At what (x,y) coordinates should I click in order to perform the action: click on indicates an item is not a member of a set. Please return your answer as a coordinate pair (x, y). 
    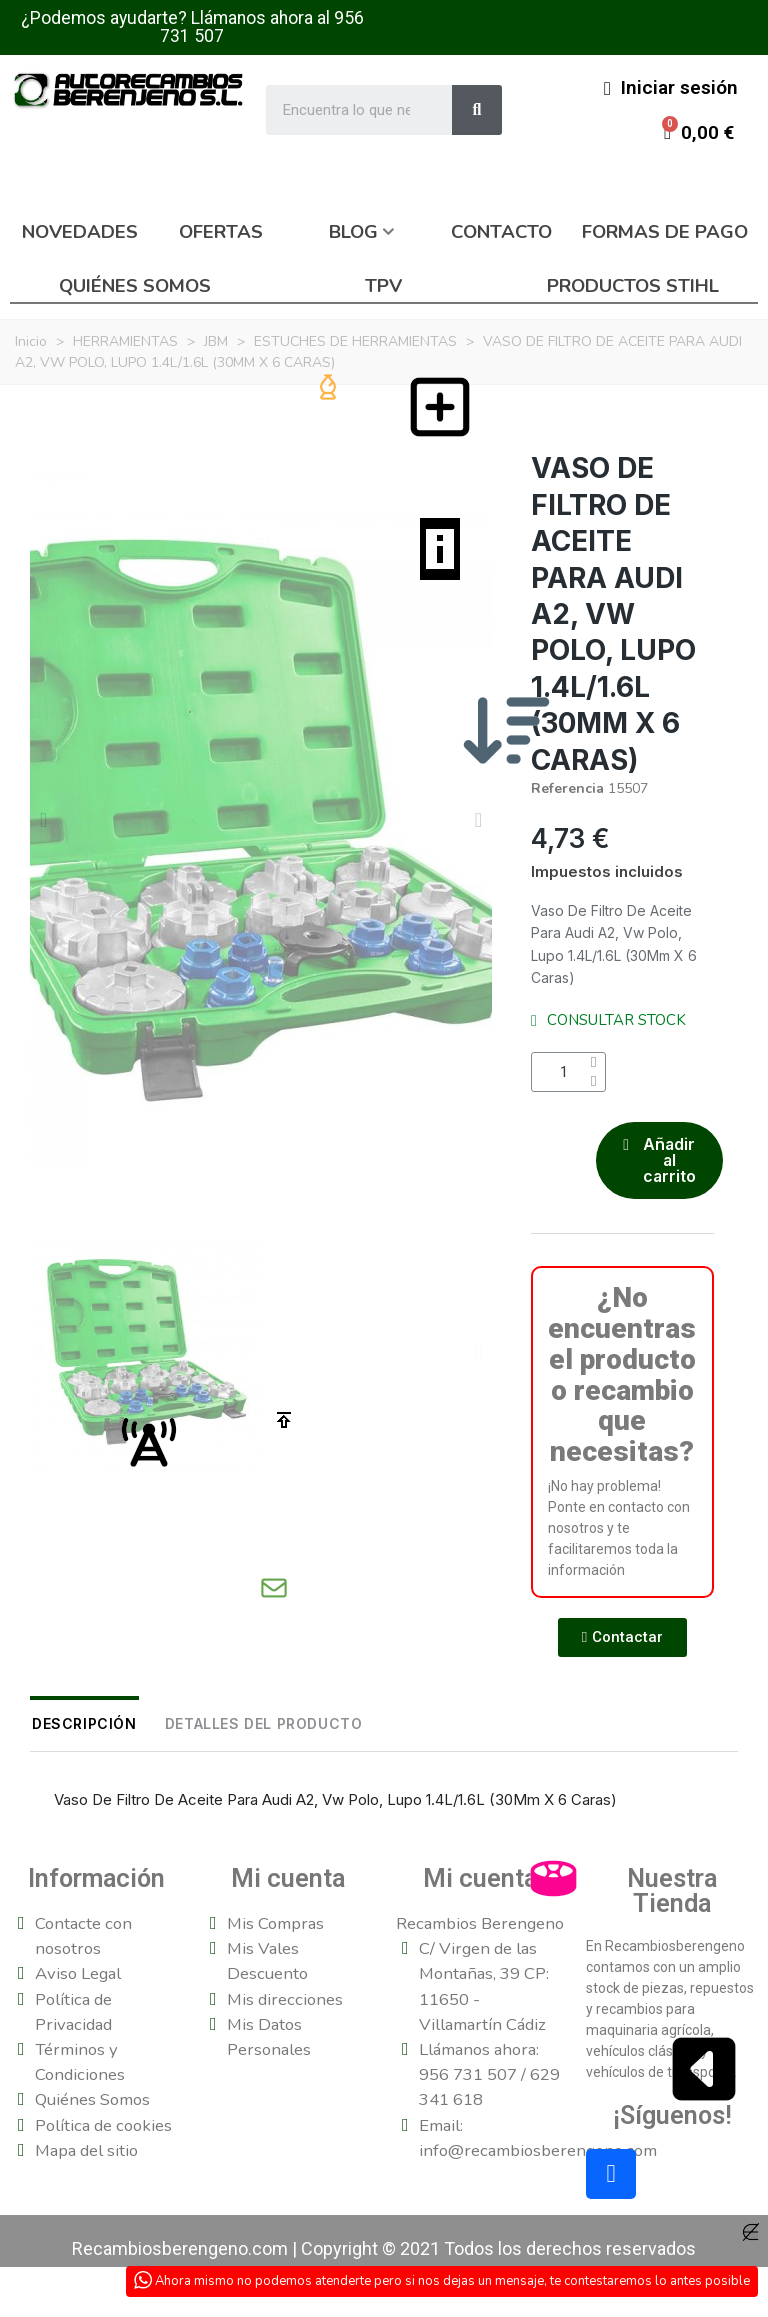
    Looking at the image, I should click on (751, 2232).